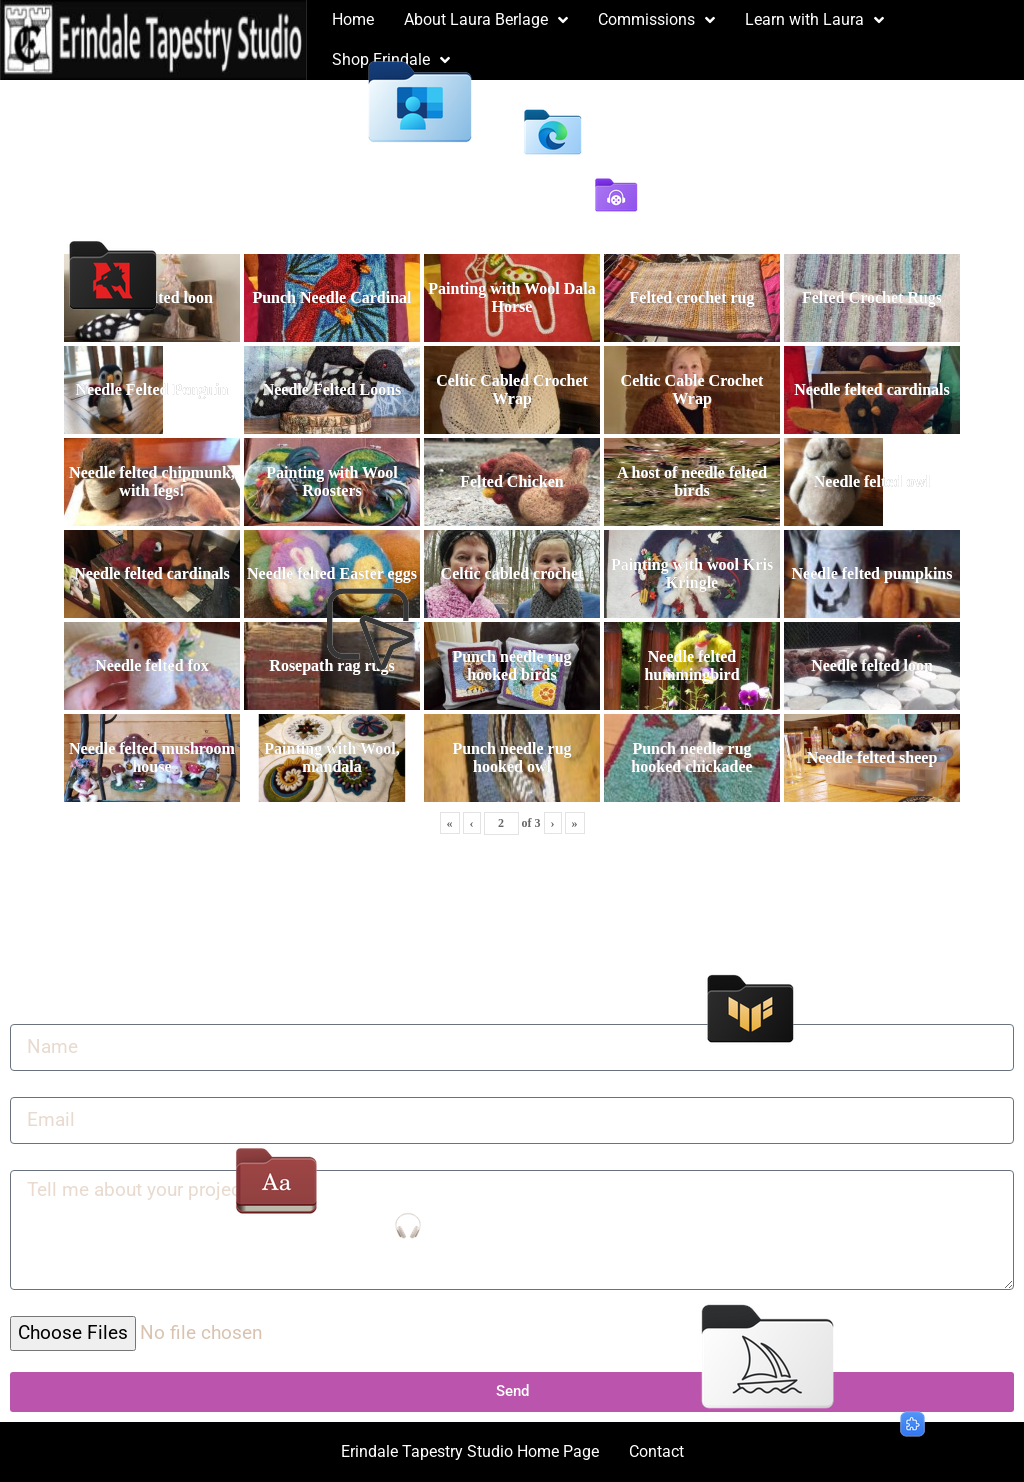 Image resolution: width=1024 pixels, height=1482 pixels. What do you see at coordinates (112, 277) in the screenshot?
I see `open nusantara project files folder` at bounding box center [112, 277].